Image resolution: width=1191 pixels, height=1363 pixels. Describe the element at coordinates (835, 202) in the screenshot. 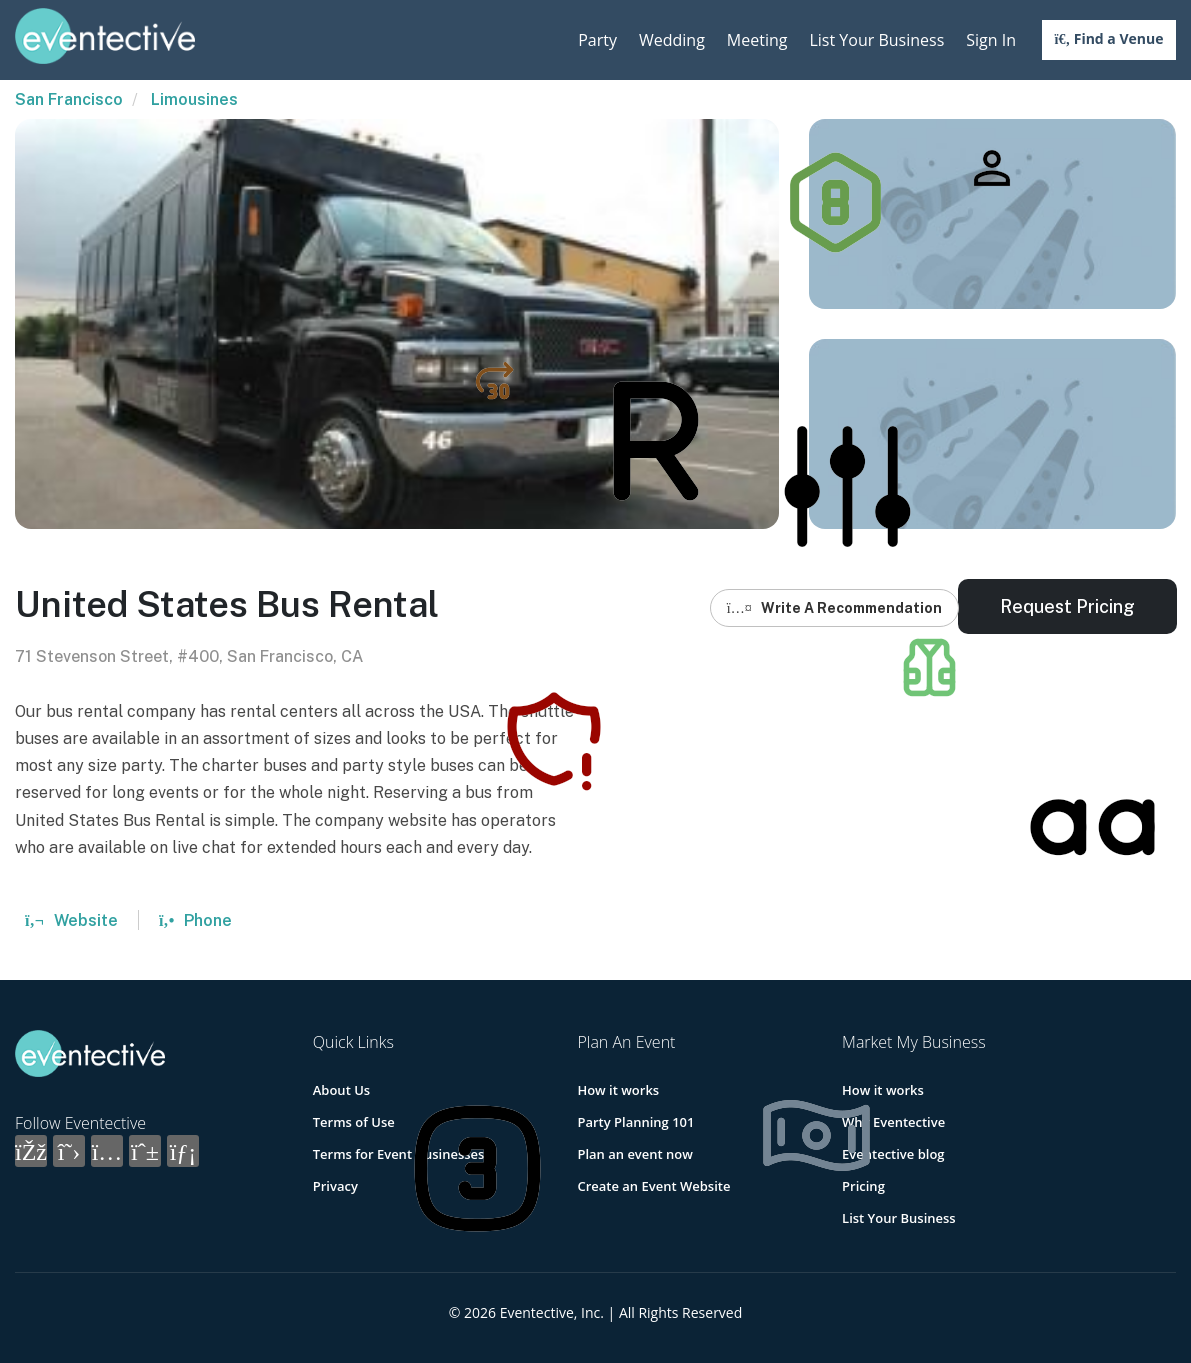

I see `indicates step 8 in a multi-step process` at that location.